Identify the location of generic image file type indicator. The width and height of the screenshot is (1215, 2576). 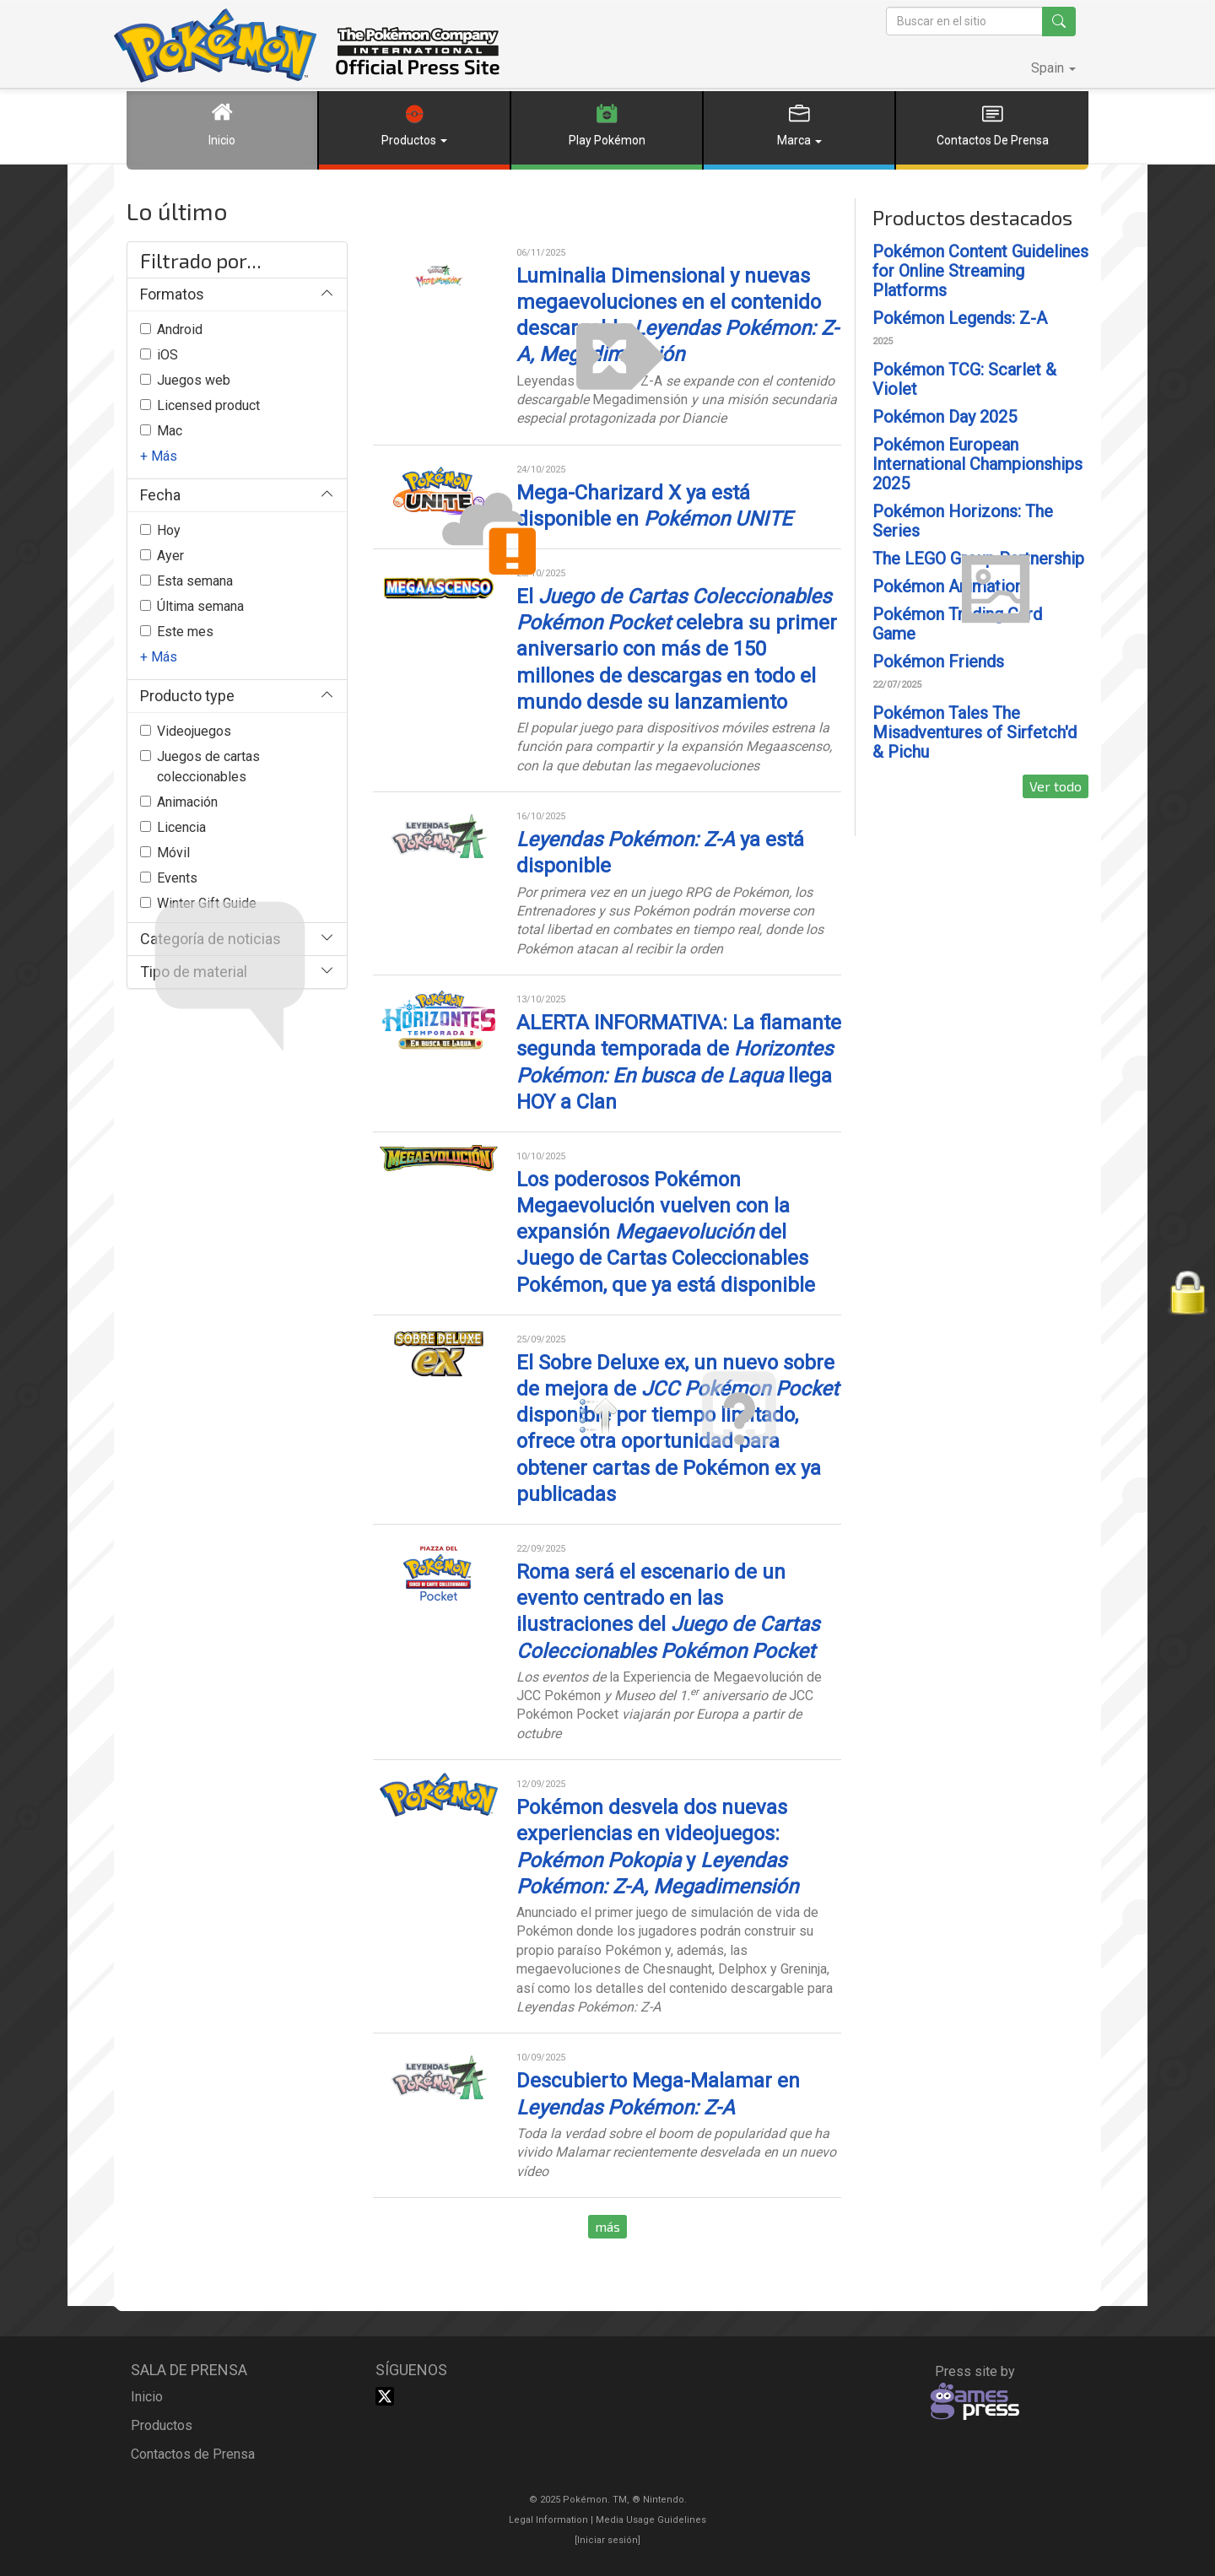
(996, 589).